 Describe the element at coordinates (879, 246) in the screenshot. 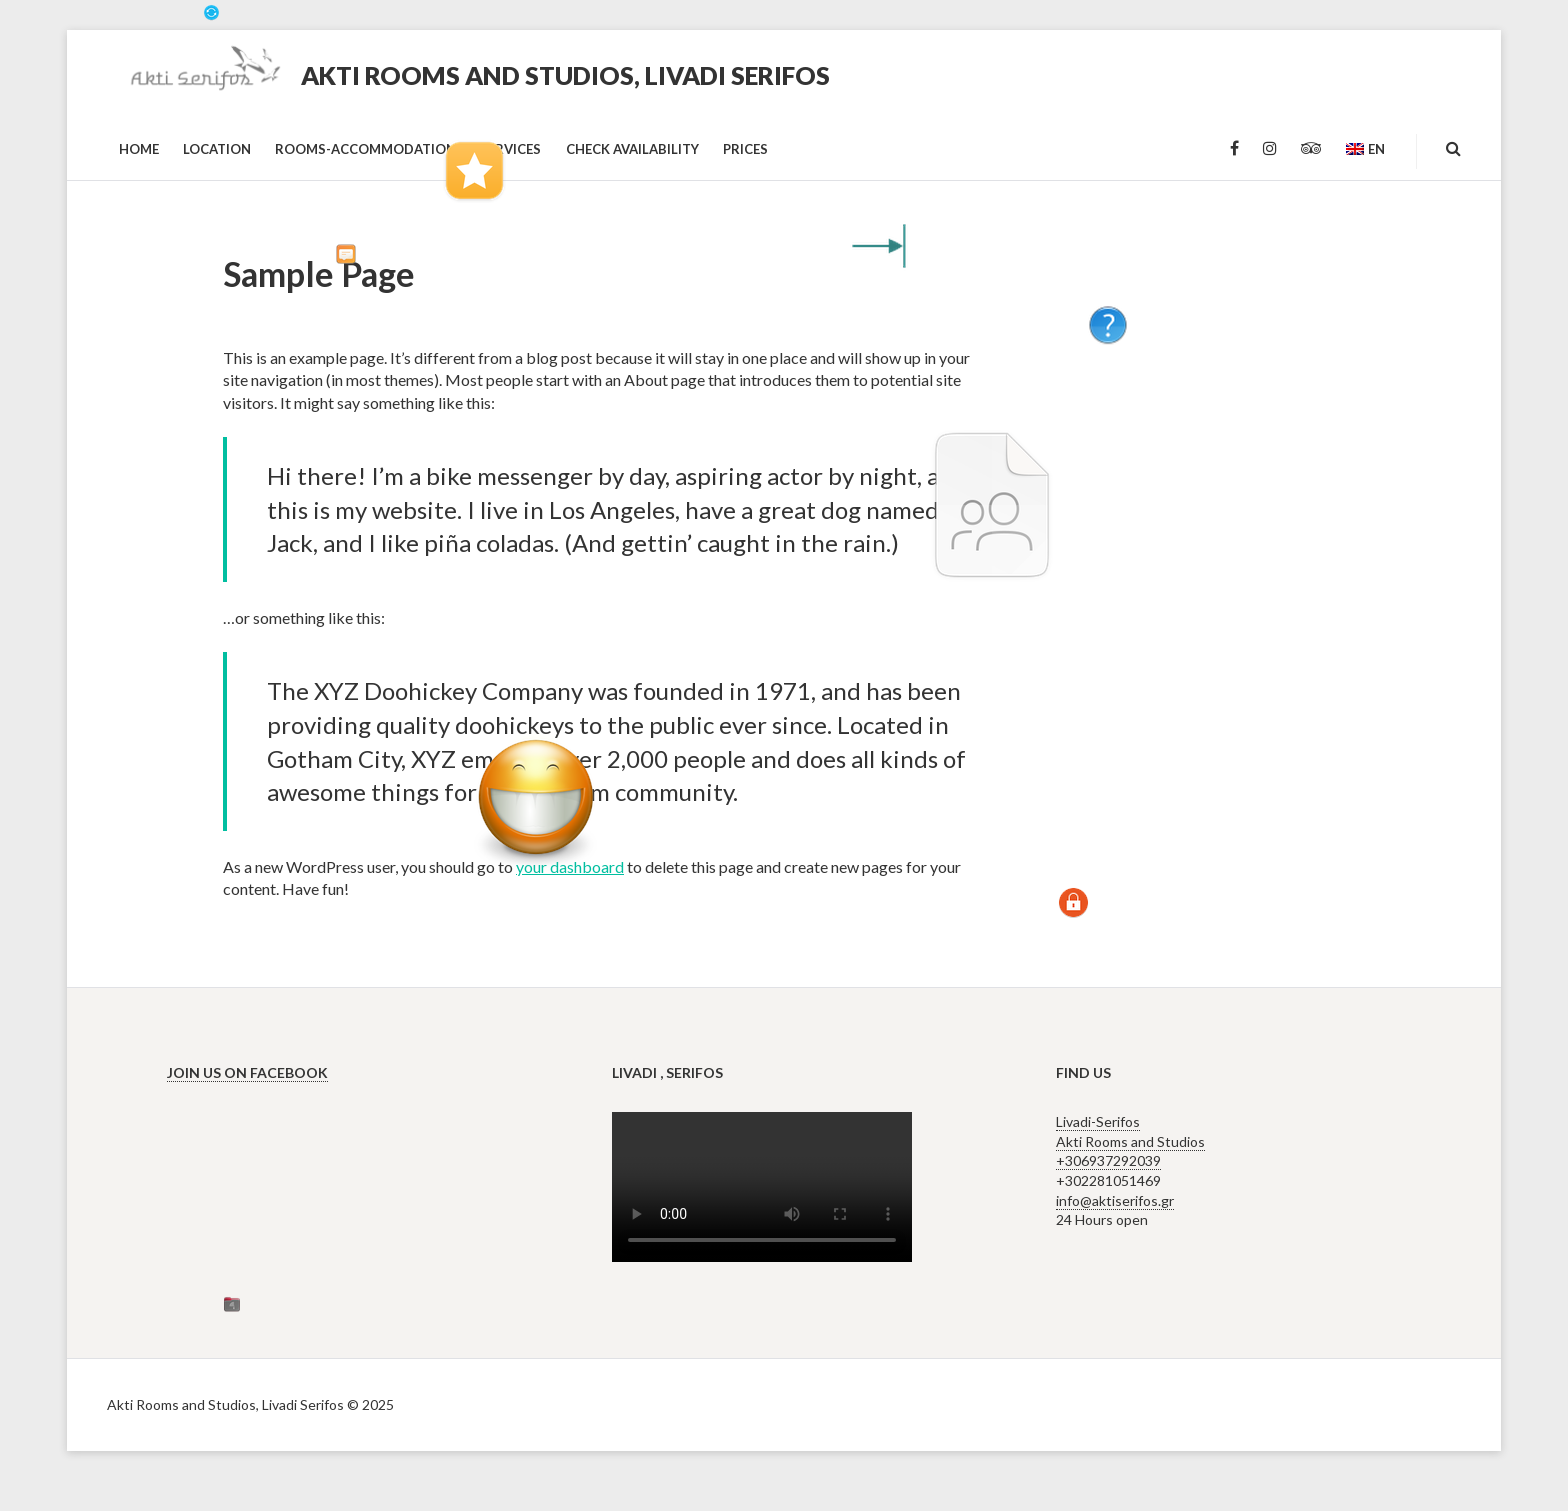

I see `jump to the last item in a list` at that location.